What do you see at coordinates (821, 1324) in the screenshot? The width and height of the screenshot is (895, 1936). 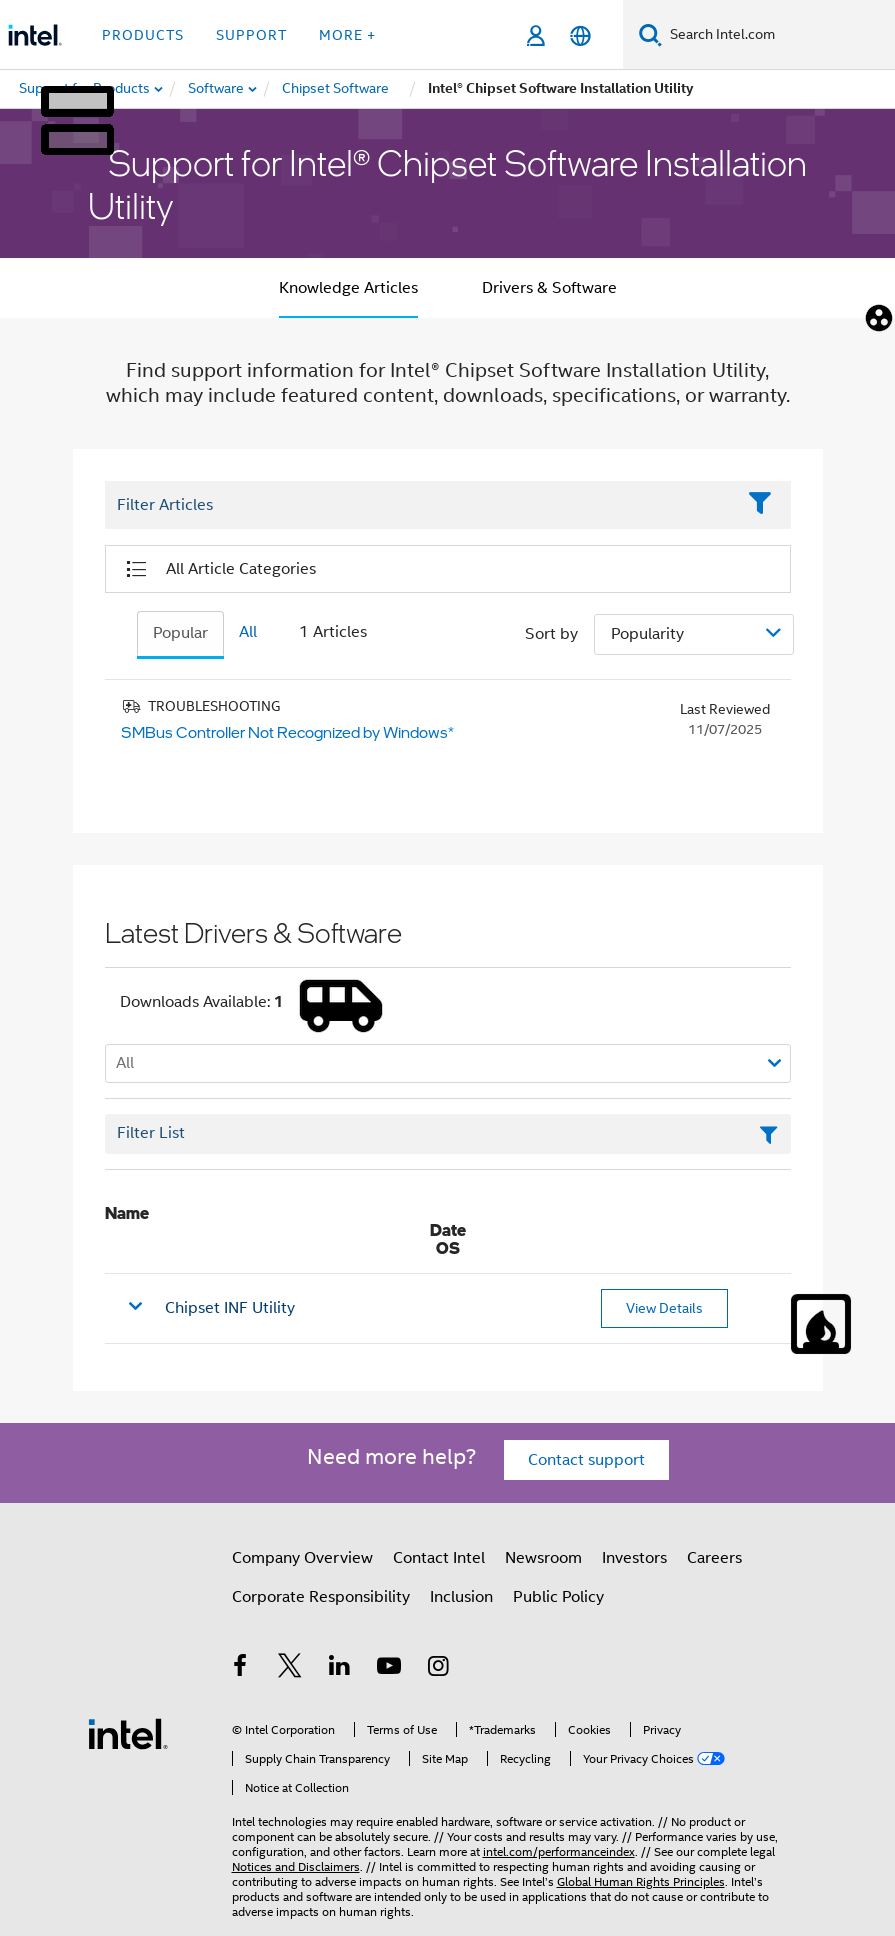 I see `access fireplace or heating controls` at bounding box center [821, 1324].